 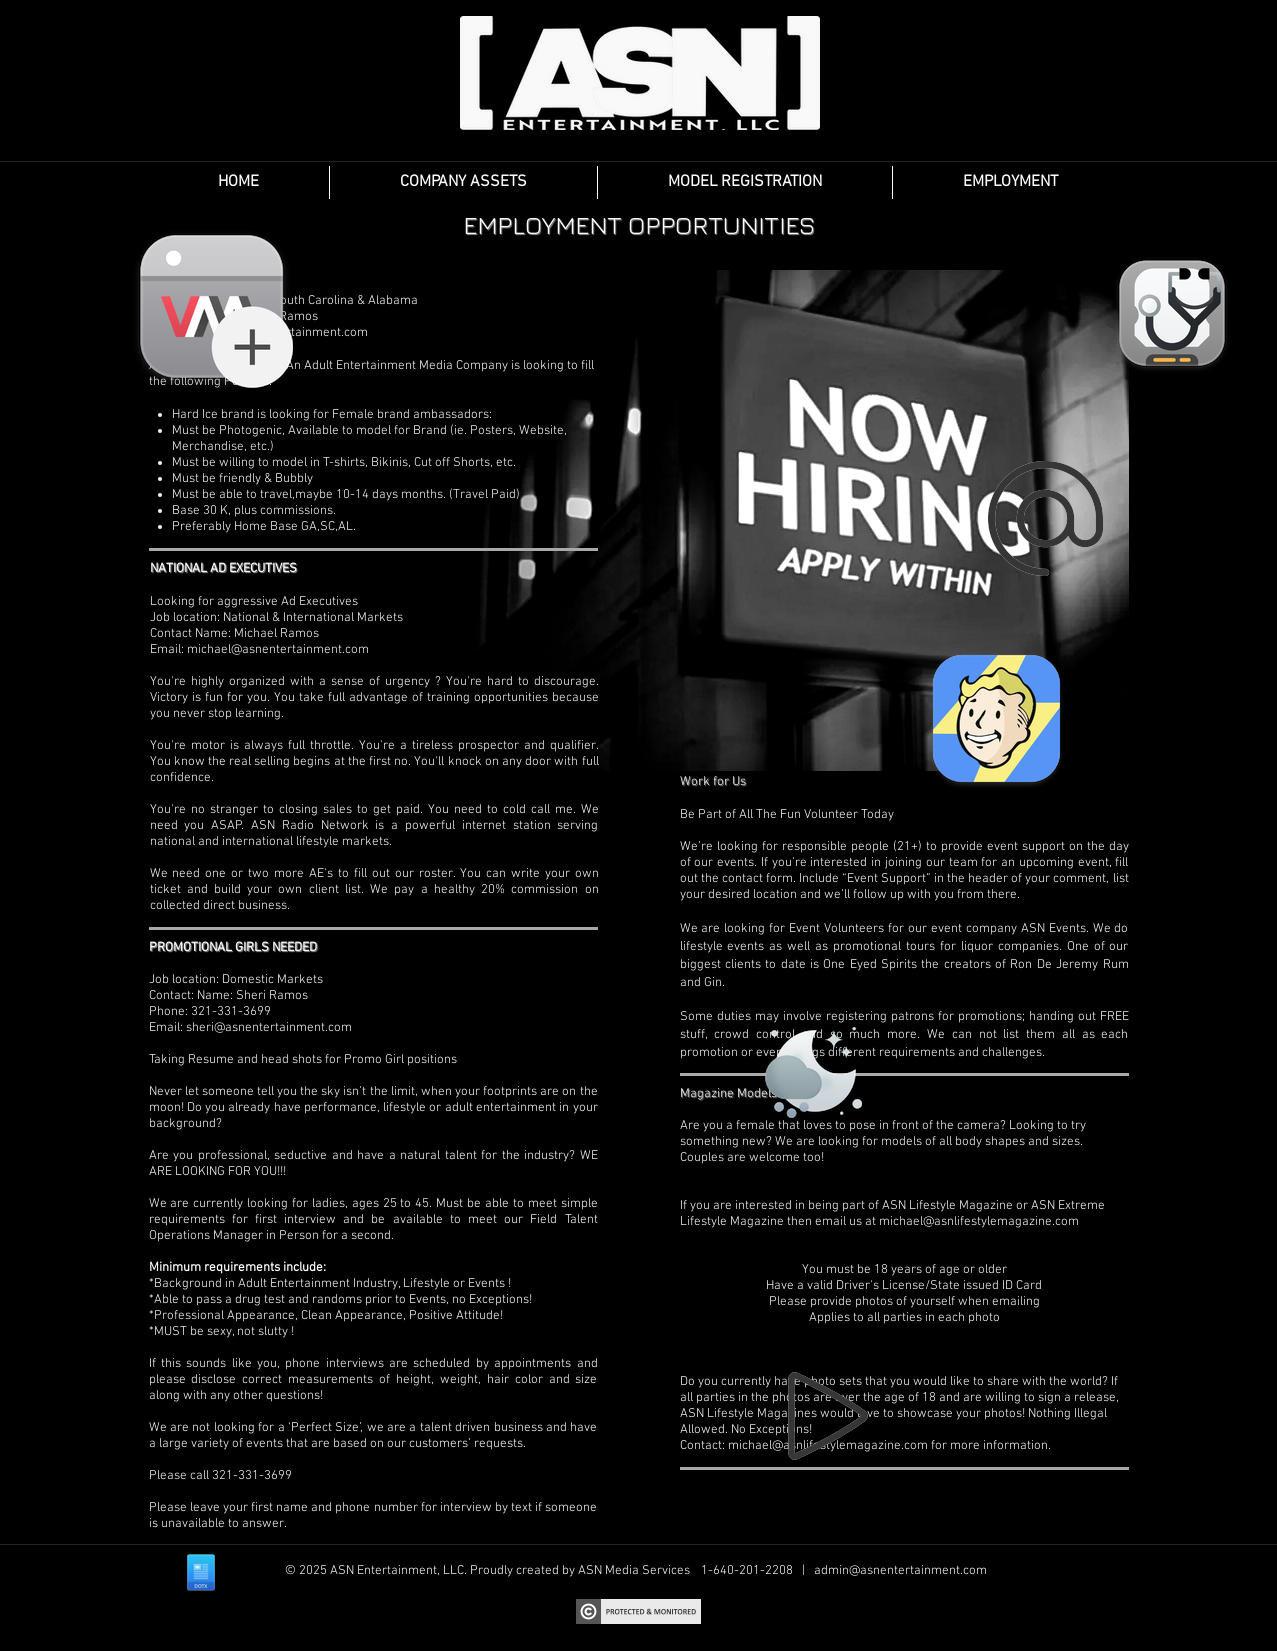 I want to click on create a new virtual machine, so click(x=213, y=309).